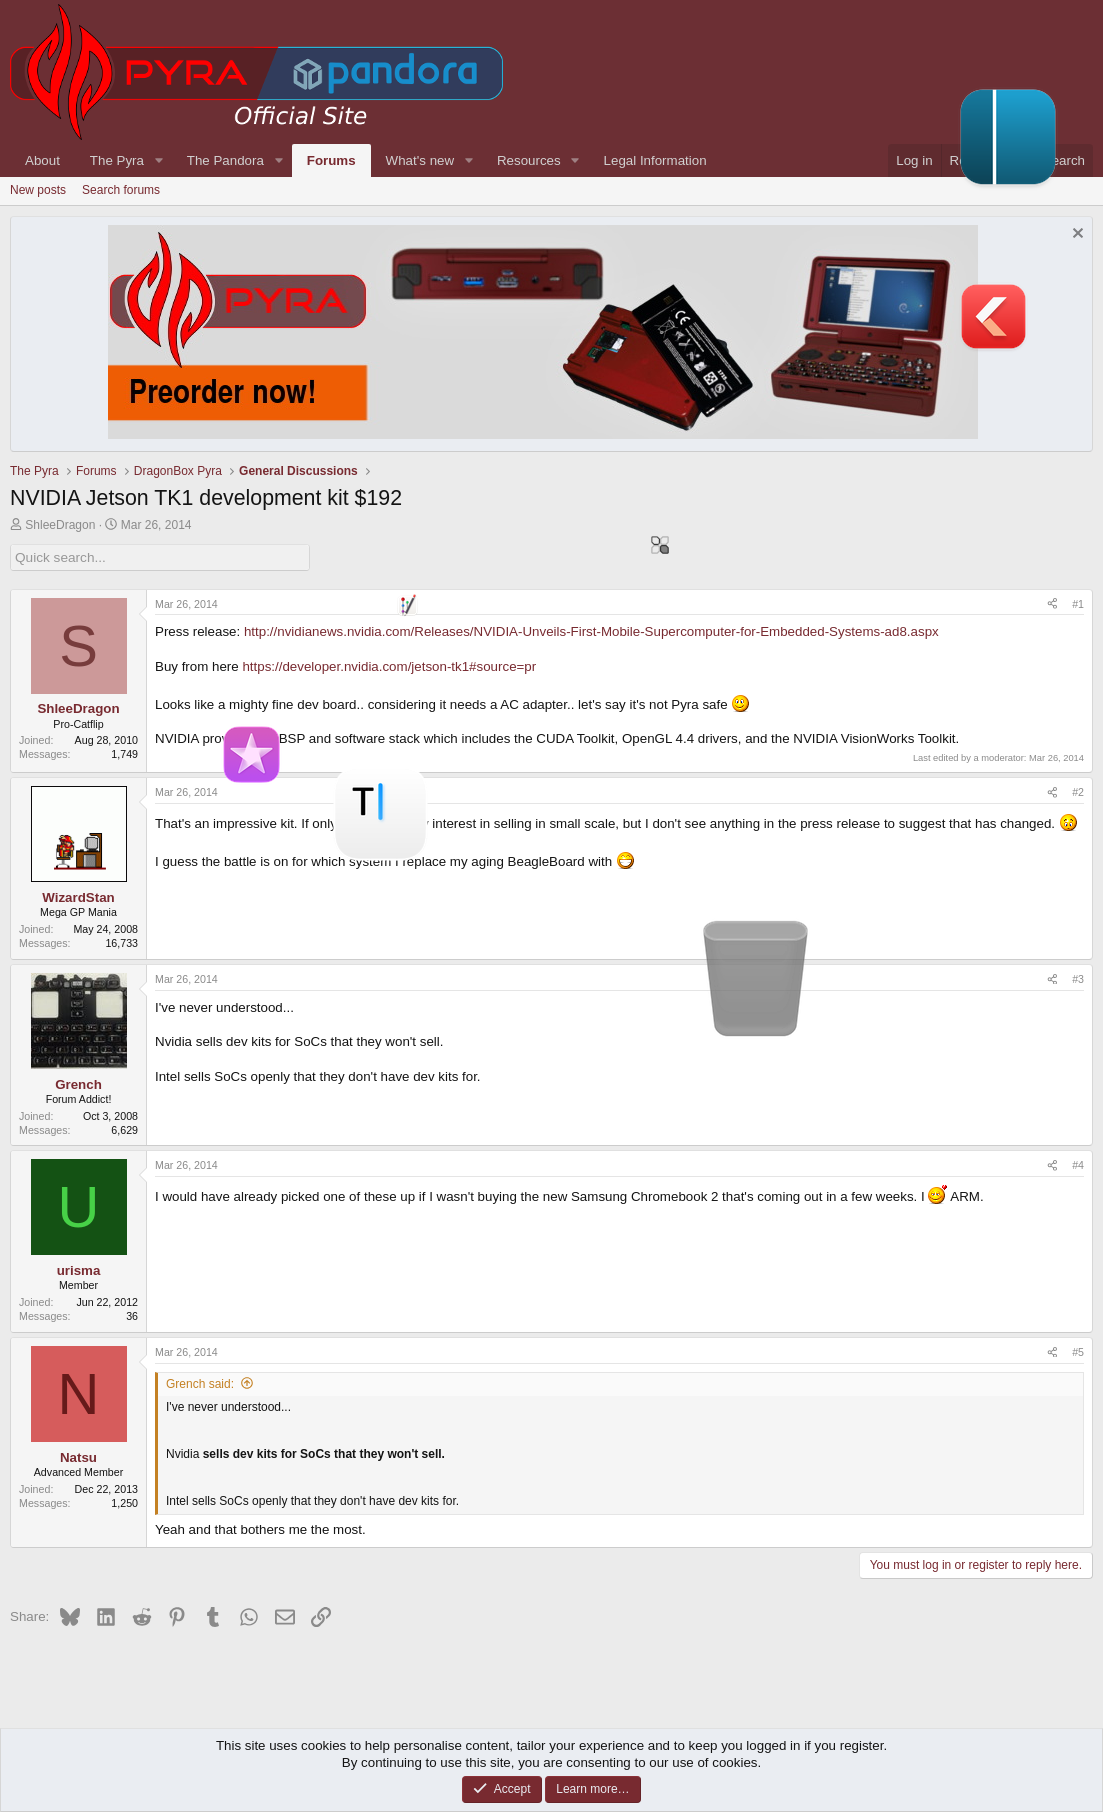 The image size is (1103, 1812). What do you see at coordinates (660, 545) in the screenshot?
I see `connect or manage exchange account integration` at bounding box center [660, 545].